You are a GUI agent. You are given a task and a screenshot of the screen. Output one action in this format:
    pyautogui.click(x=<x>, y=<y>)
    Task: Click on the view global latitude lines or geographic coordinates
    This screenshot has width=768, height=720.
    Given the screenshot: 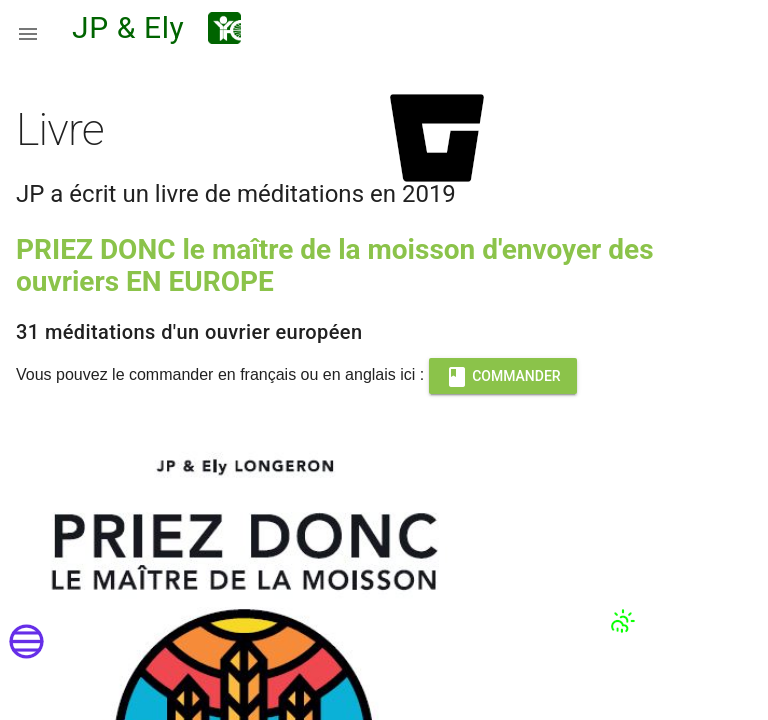 What is the action you would take?
    pyautogui.click(x=26, y=641)
    